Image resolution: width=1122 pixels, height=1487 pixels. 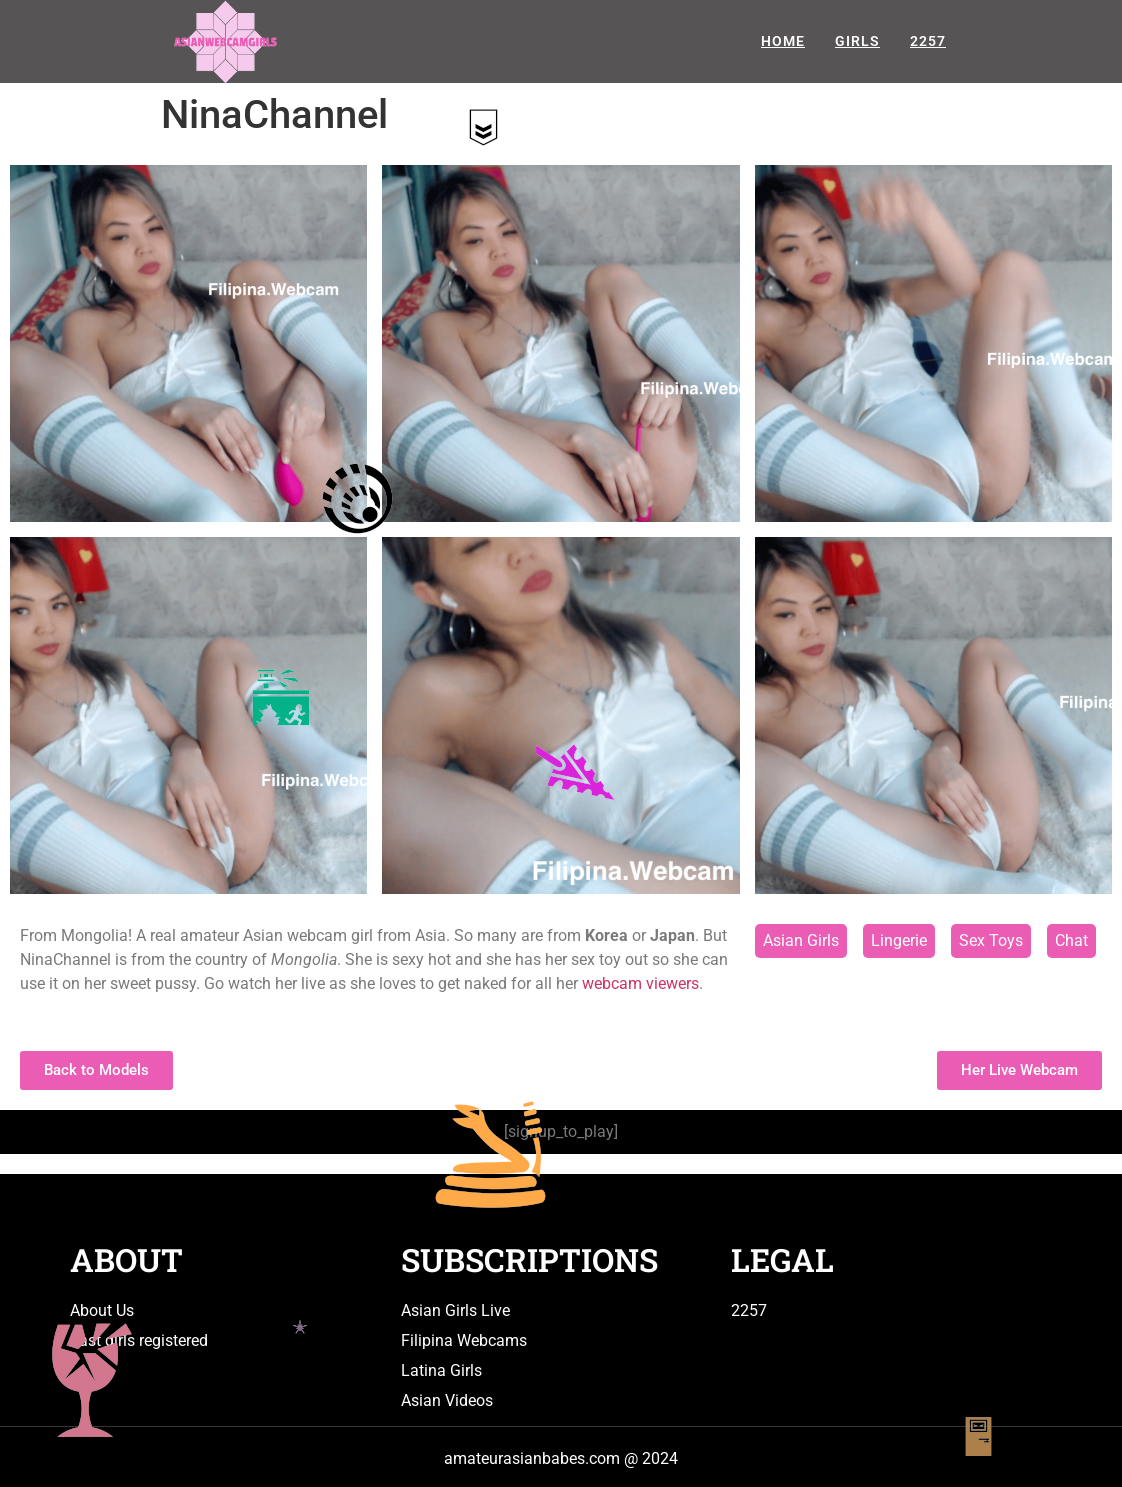 What do you see at coordinates (281, 697) in the screenshot?
I see `activate evasion ability in gameplay` at bounding box center [281, 697].